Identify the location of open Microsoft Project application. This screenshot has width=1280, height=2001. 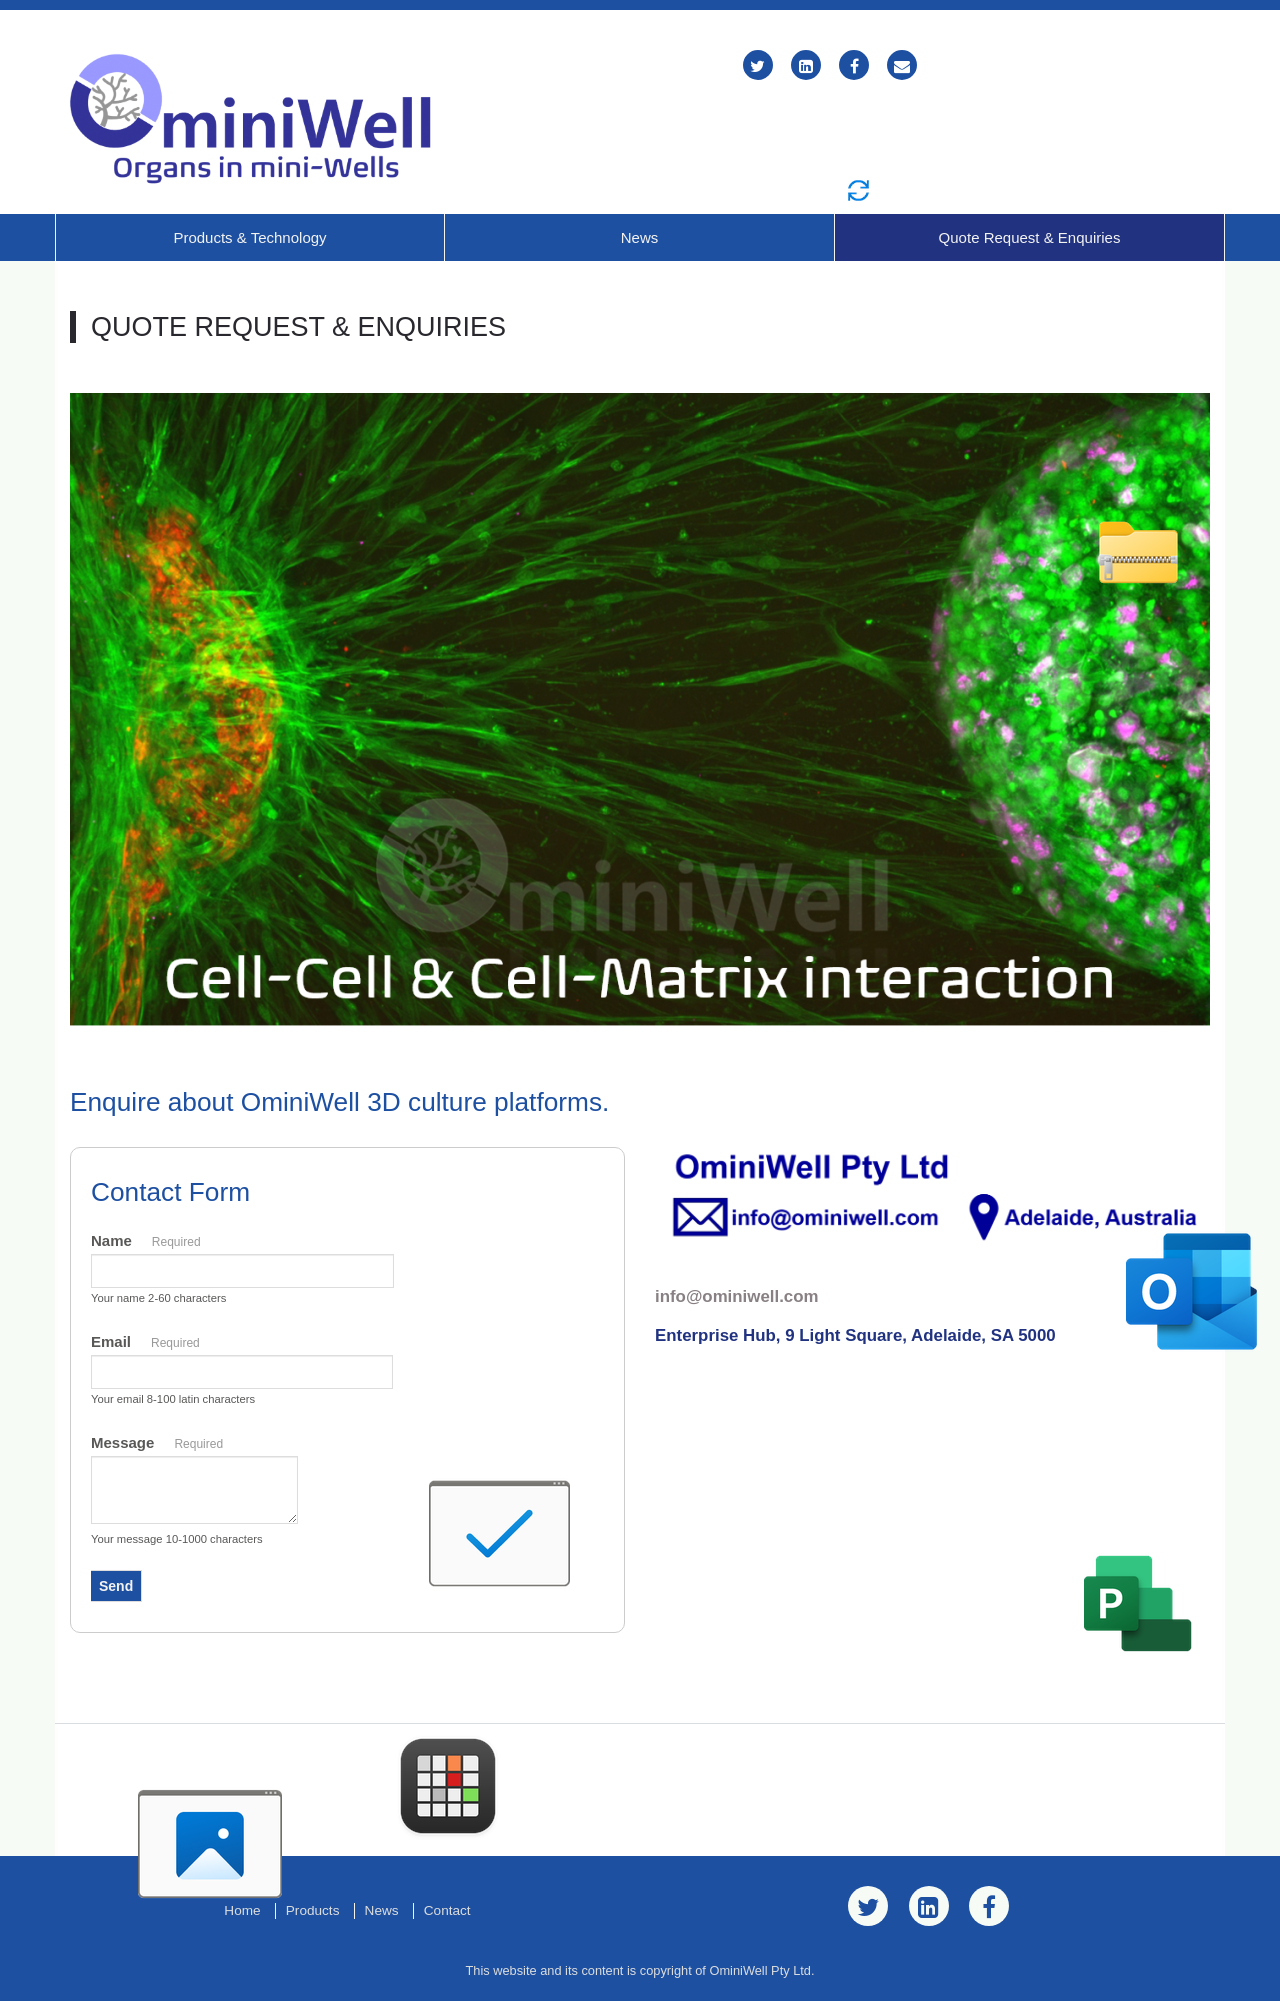
(1138, 1603).